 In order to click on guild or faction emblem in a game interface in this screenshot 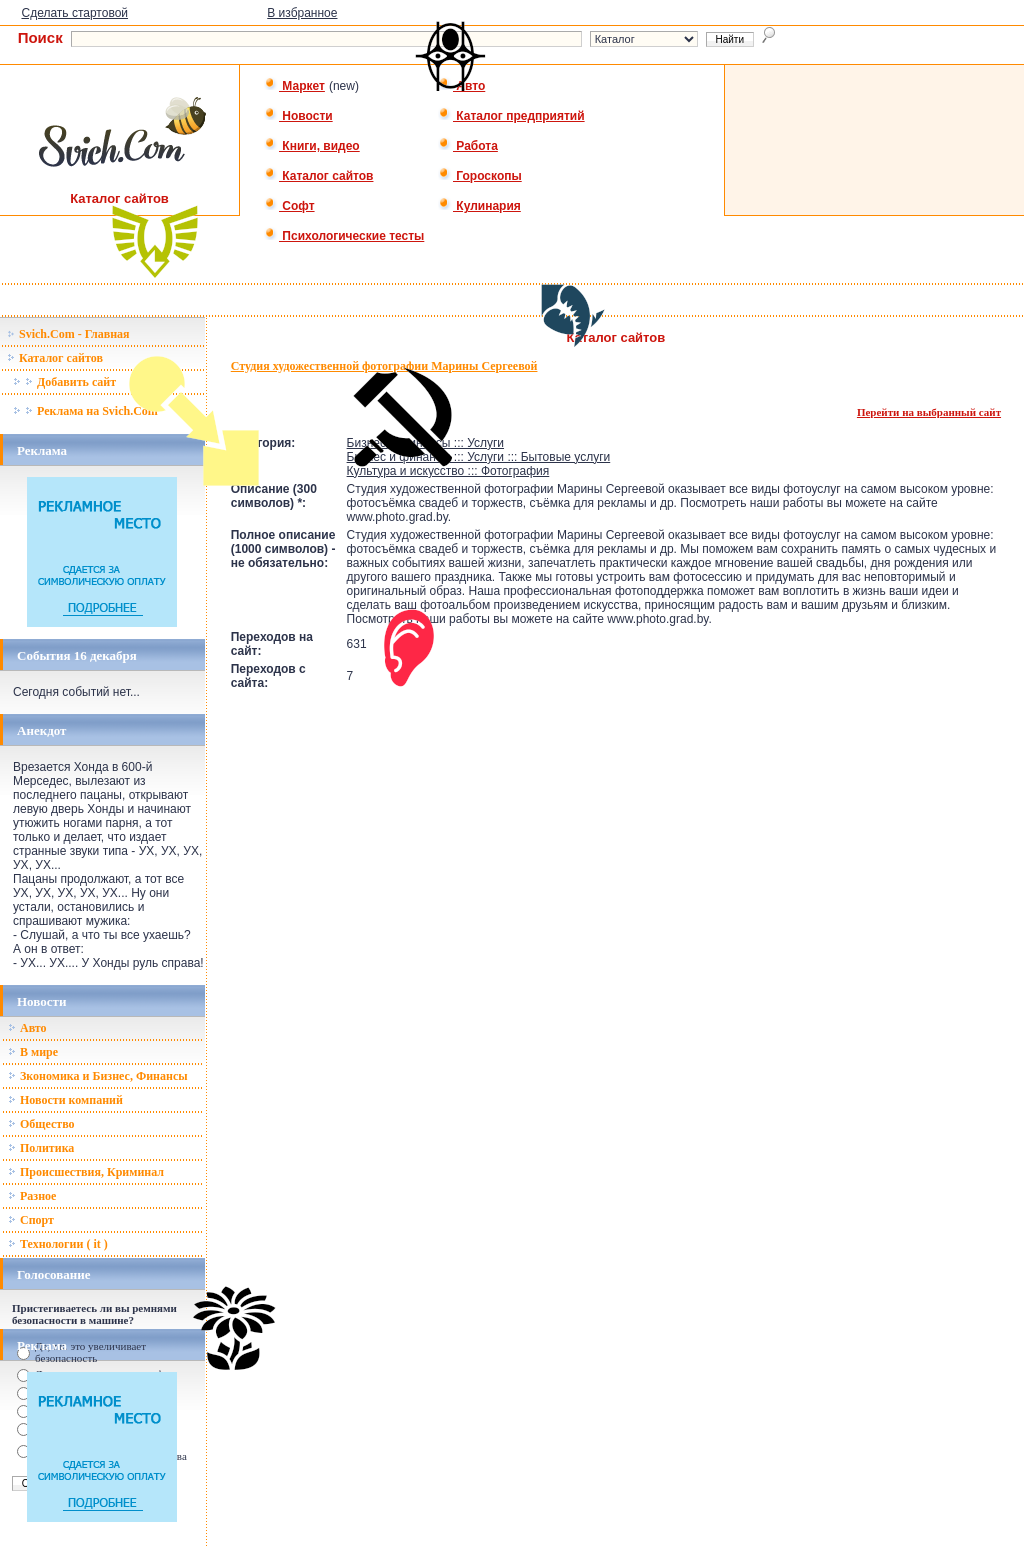, I will do `click(155, 236)`.